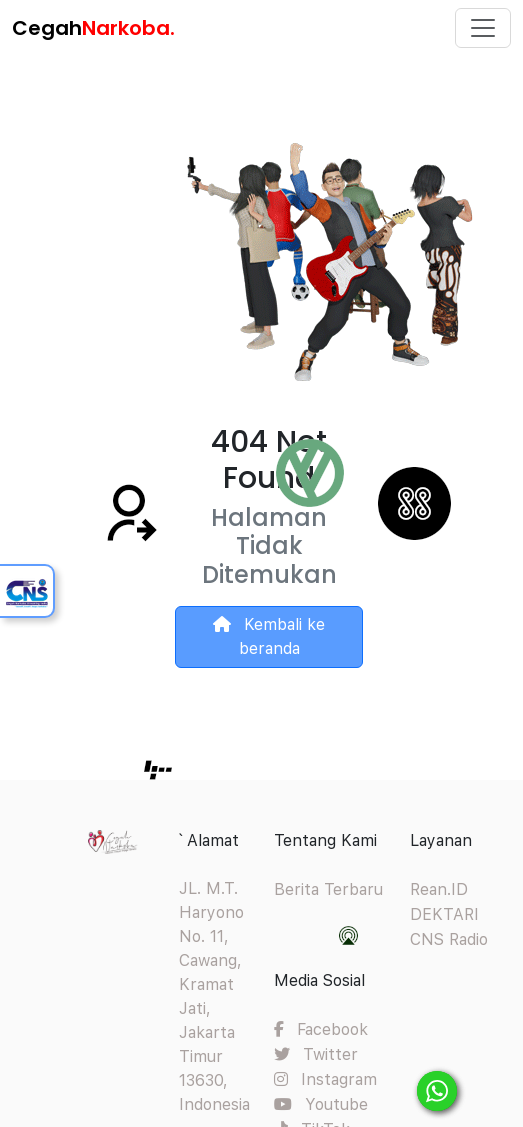 The width and height of the screenshot is (523, 1127). Describe the element at coordinates (310, 473) in the screenshot. I see `fozzy hosting service logo` at that location.